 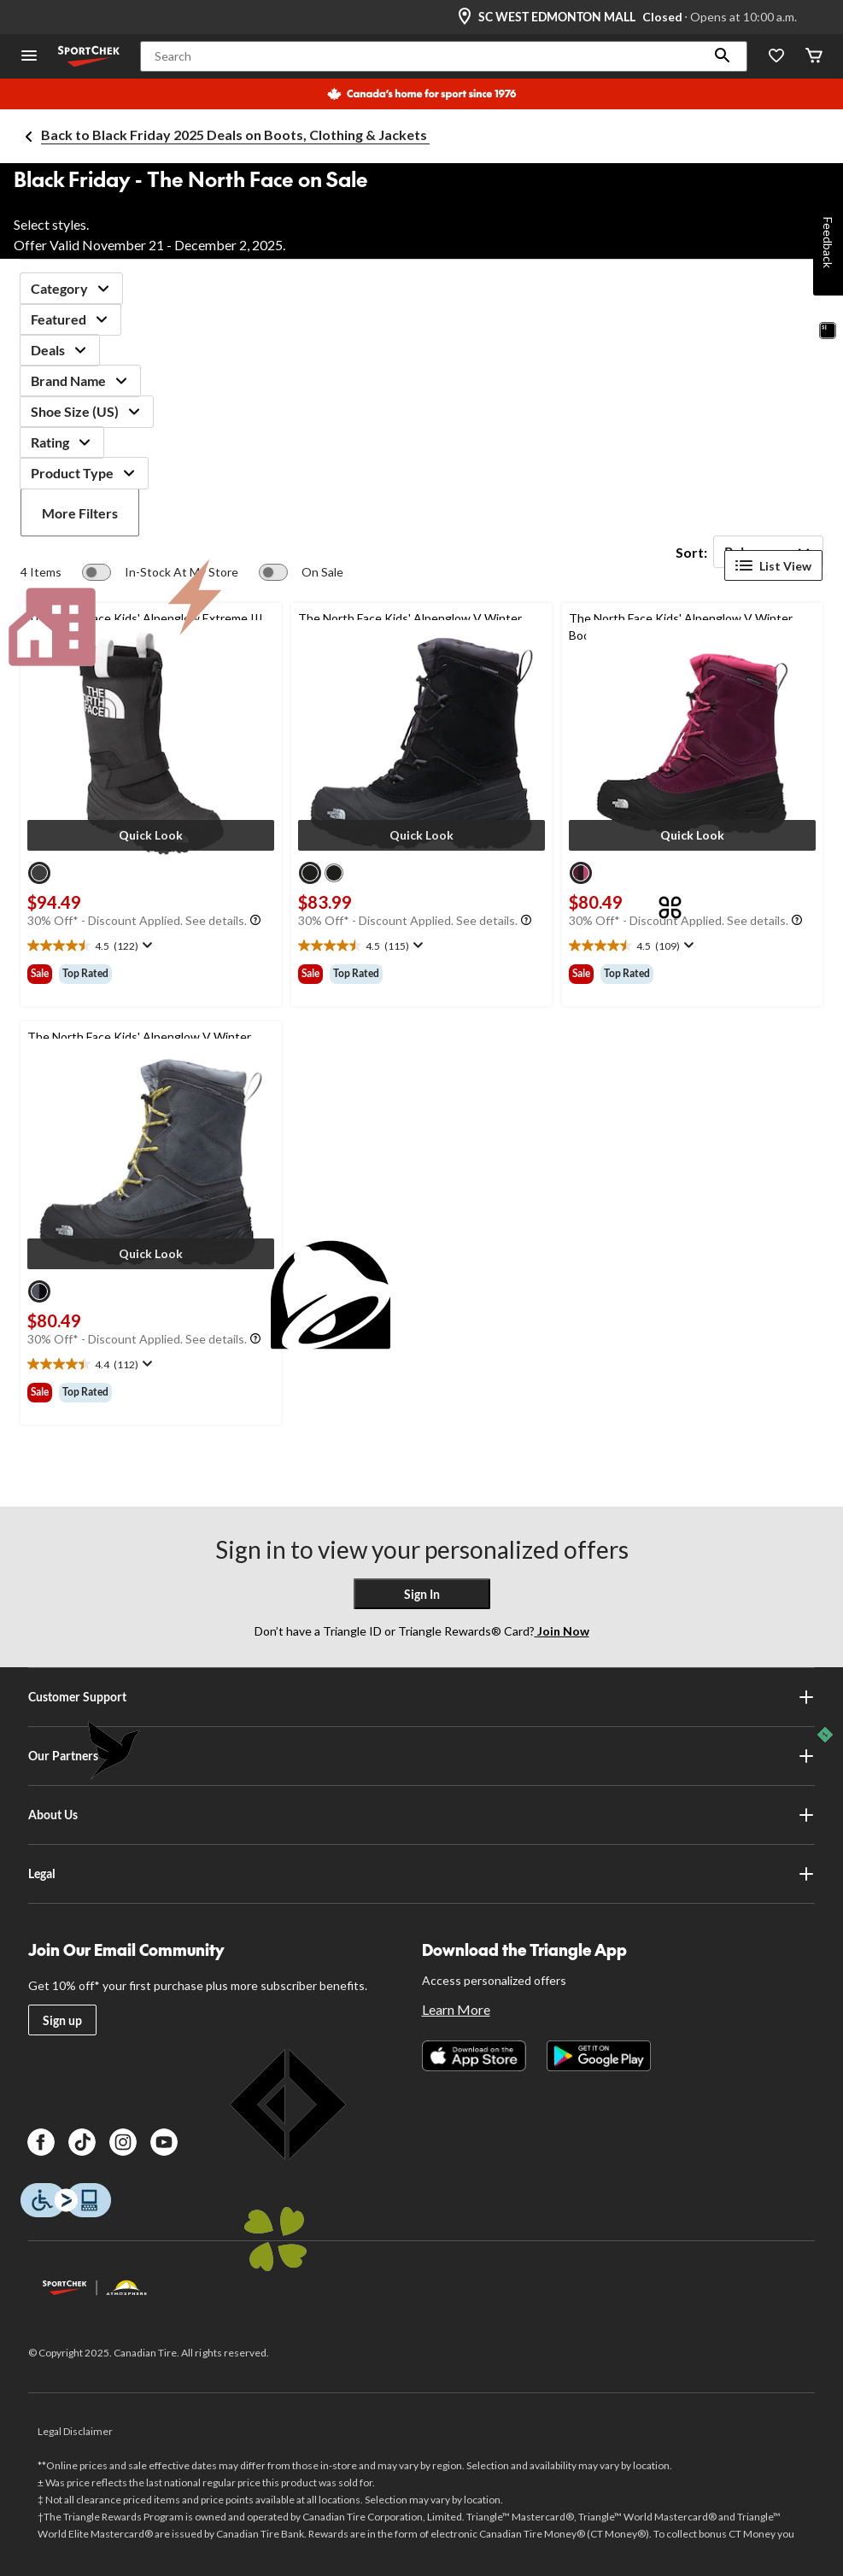 What do you see at coordinates (195, 597) in the screenshot?
I see `open StackBlitz web IDE` at bounding box center [195, 597].